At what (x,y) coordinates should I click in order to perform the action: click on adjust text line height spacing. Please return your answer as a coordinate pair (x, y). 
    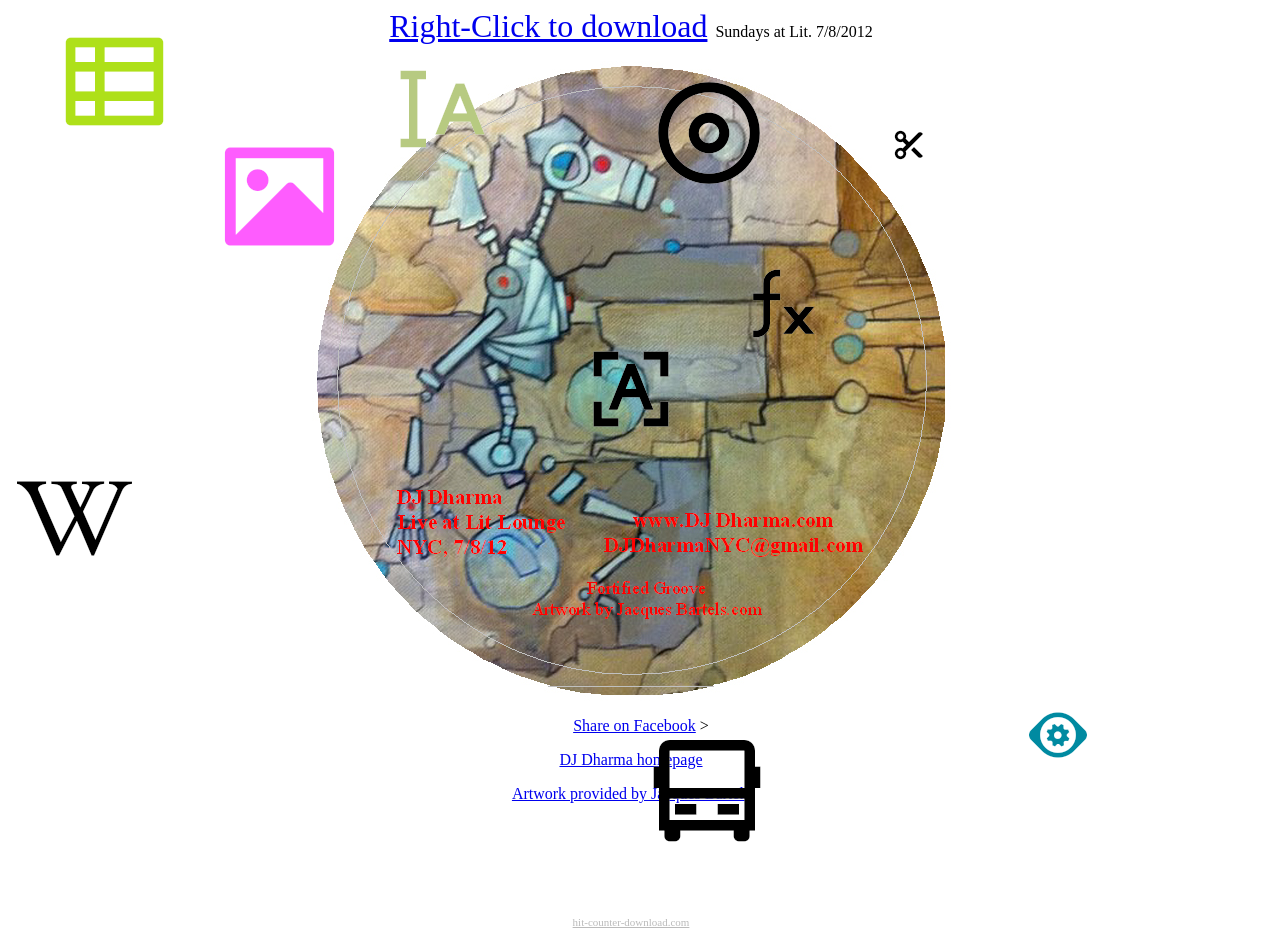
    Looking at the image, I should click on (443, 109).